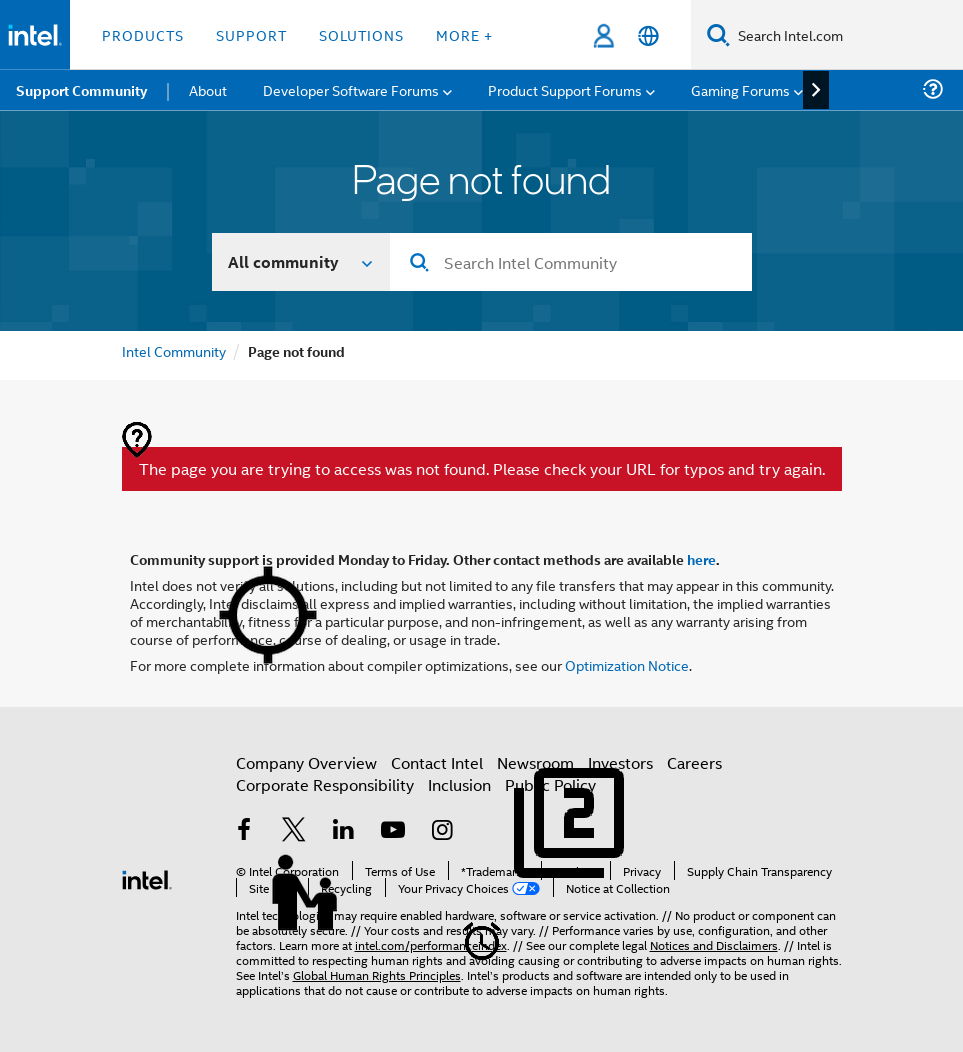 The width and height of the screenshot is (963, 1052). I want to click on set or view alarms, so click(482, 941).